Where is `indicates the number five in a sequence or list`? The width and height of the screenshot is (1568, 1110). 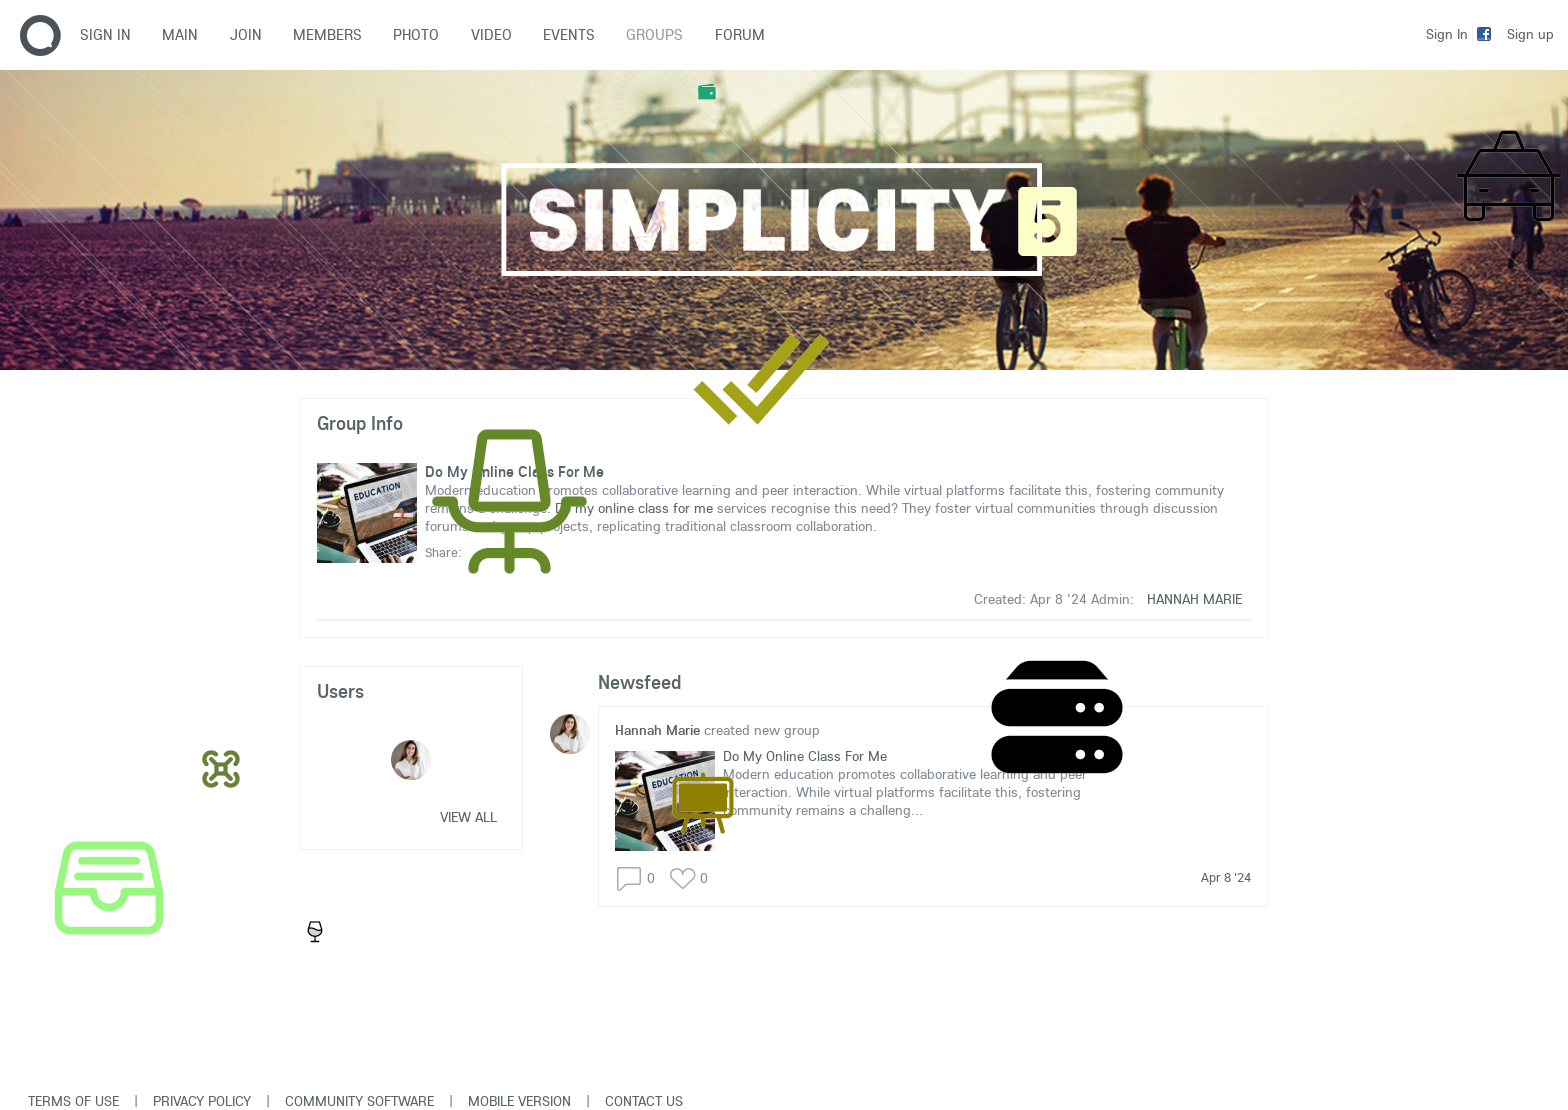 indicates the number five in a sequence or list is located at coordinates (1047, 221).